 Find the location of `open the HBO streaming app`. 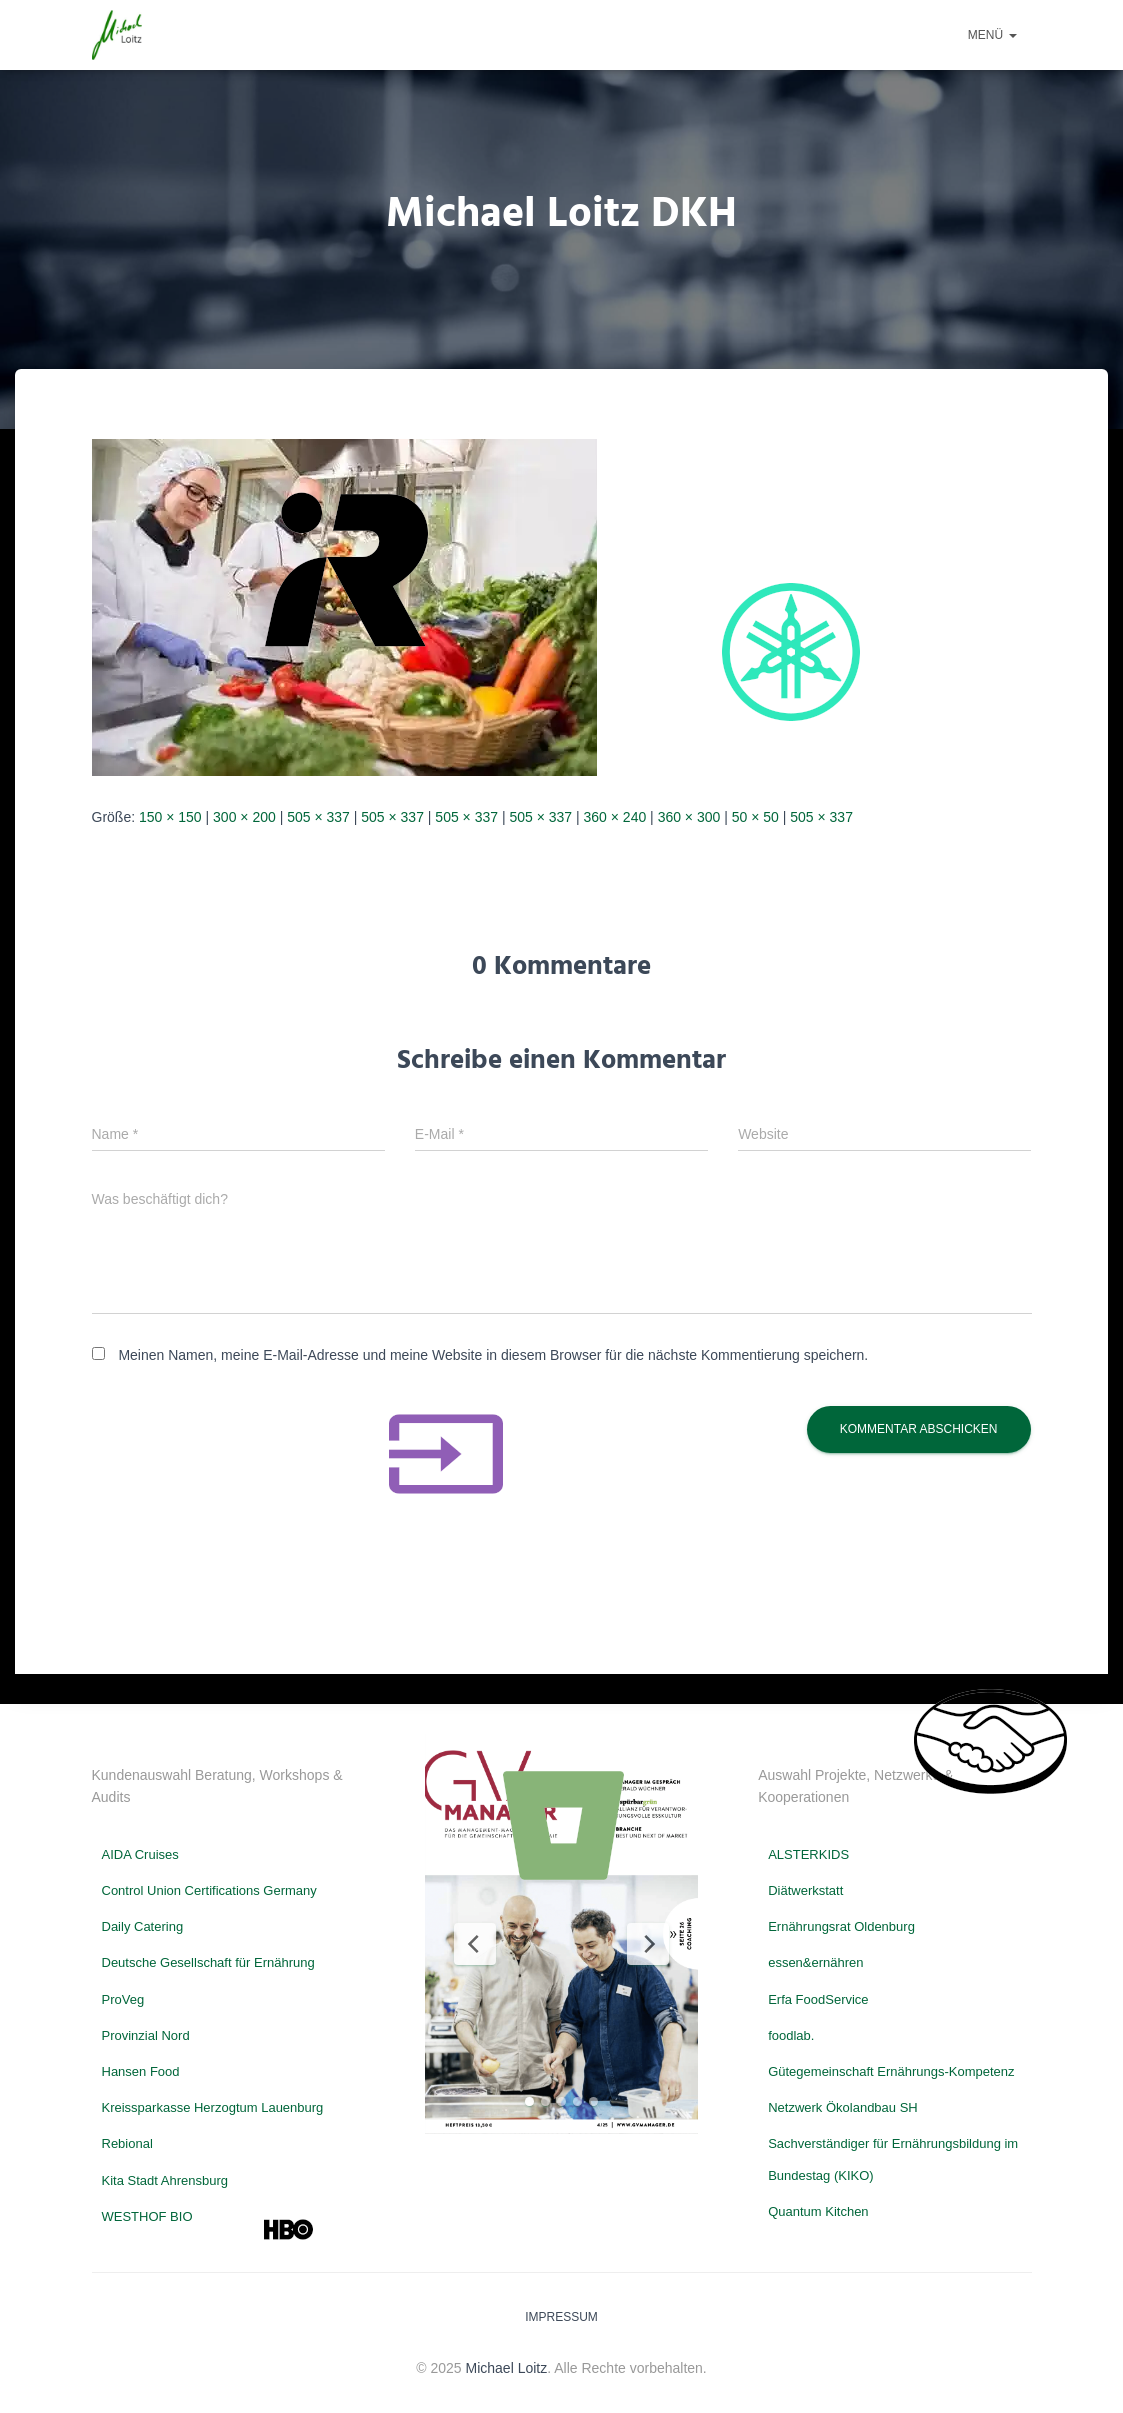

open the HBO streaming app is located at coordinates (288, 2229).